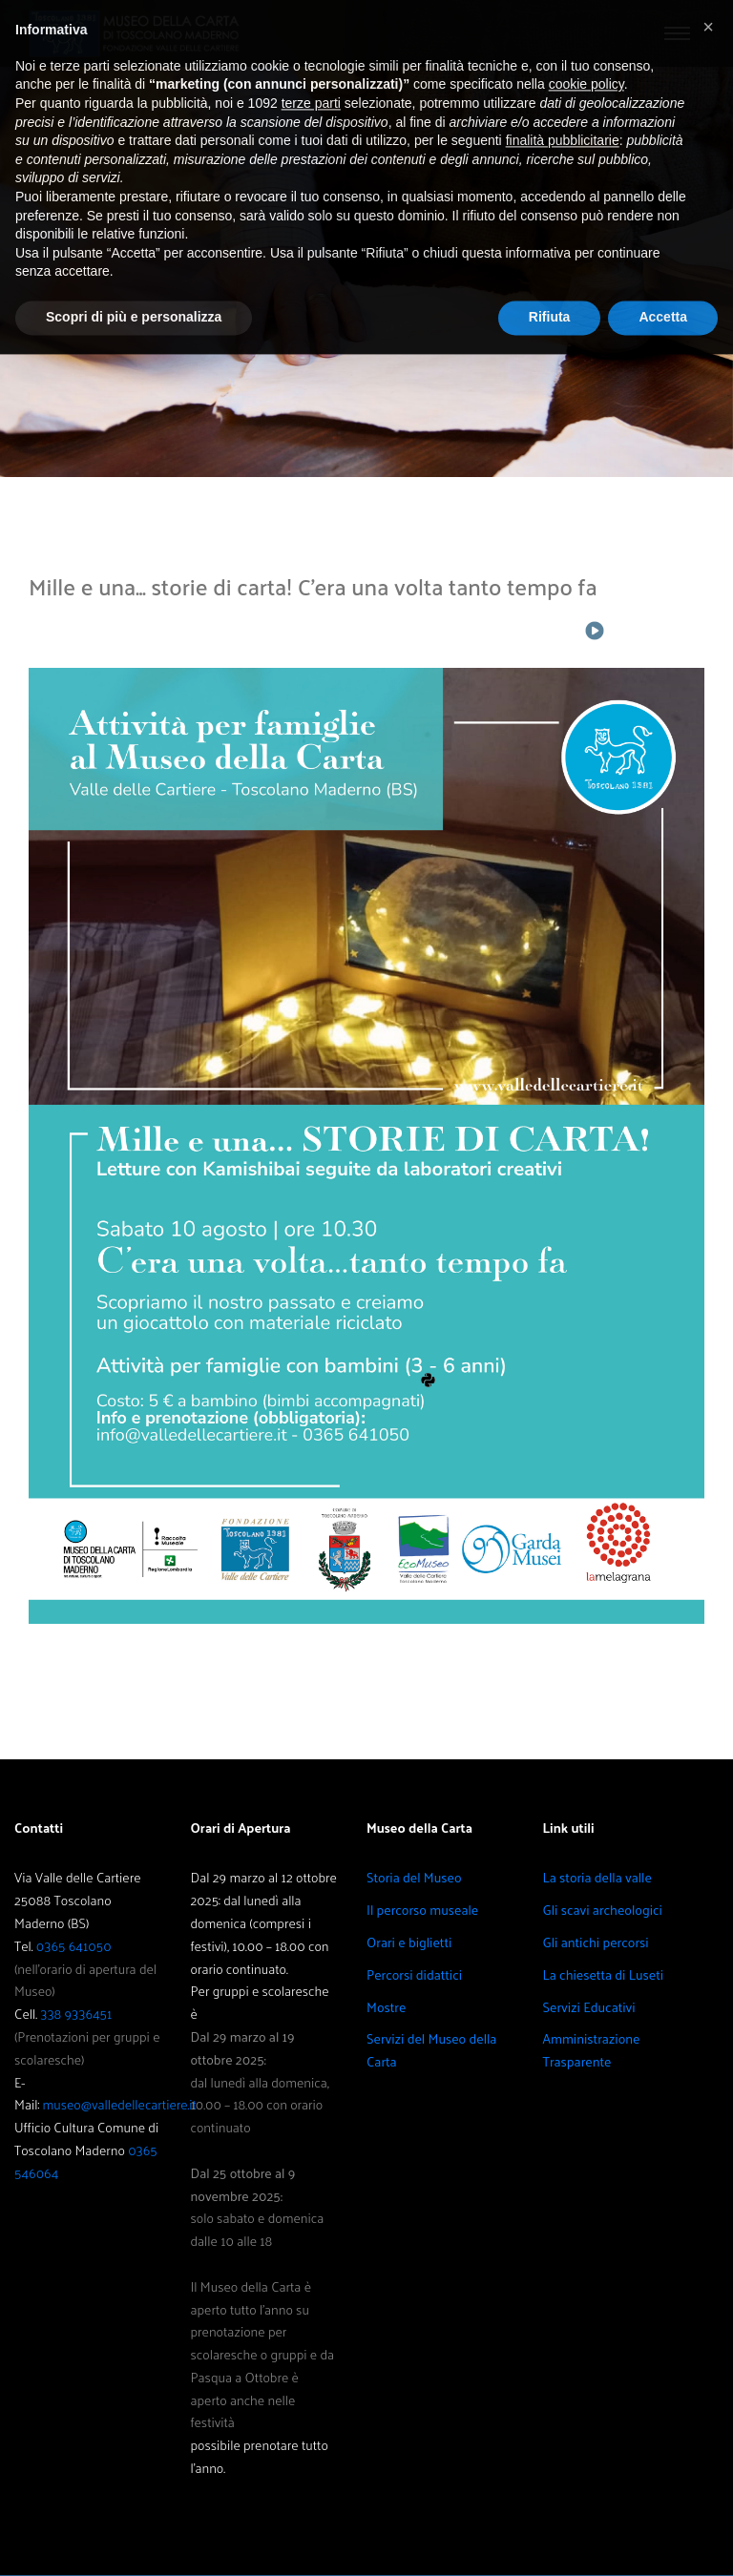  I want to click on play media or video content, so click(595, 631).